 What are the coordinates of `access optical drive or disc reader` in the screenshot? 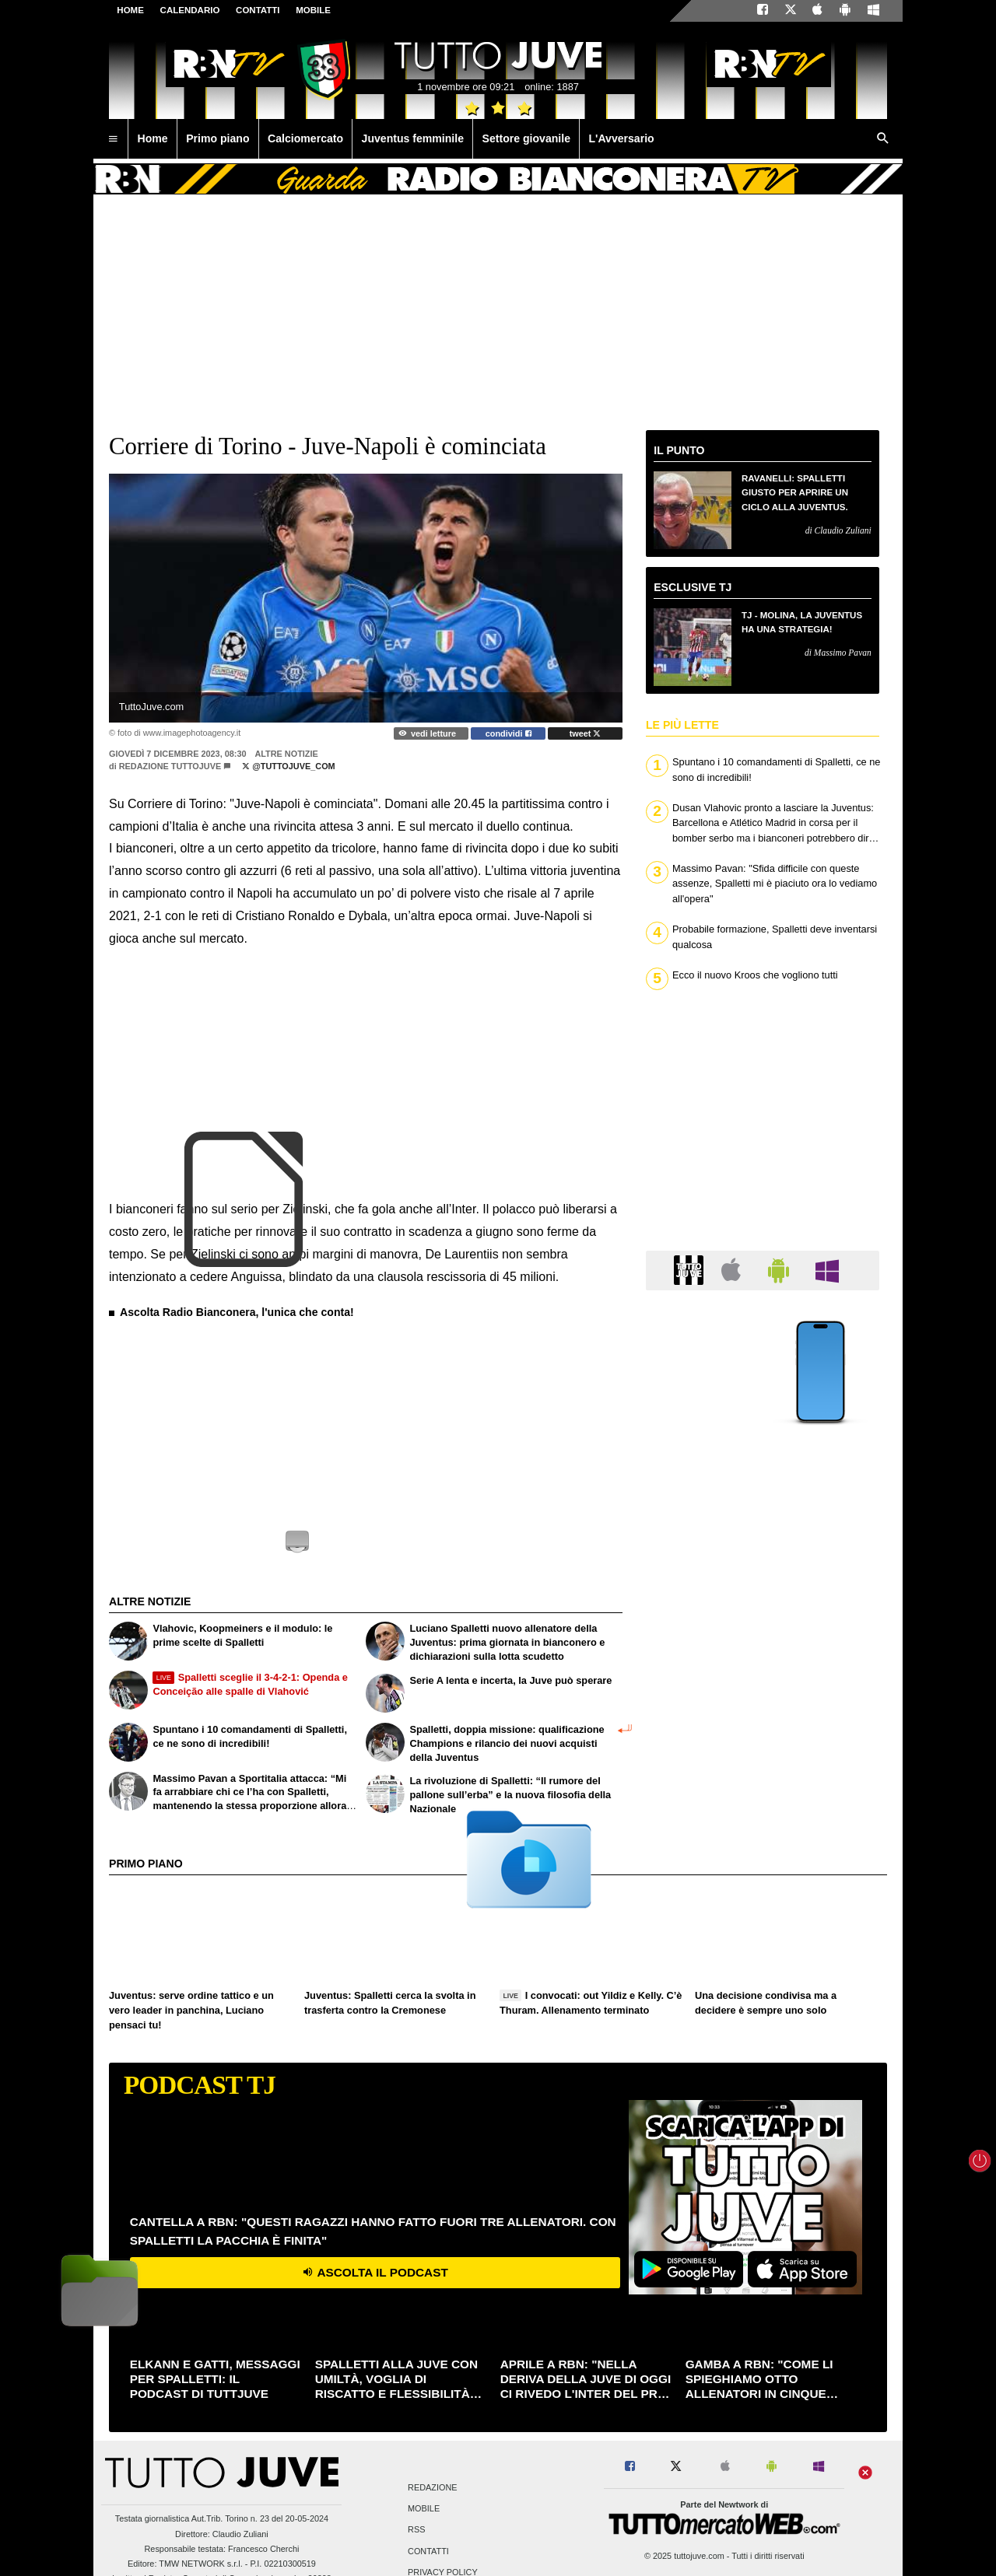 It's located at (297, 1541).